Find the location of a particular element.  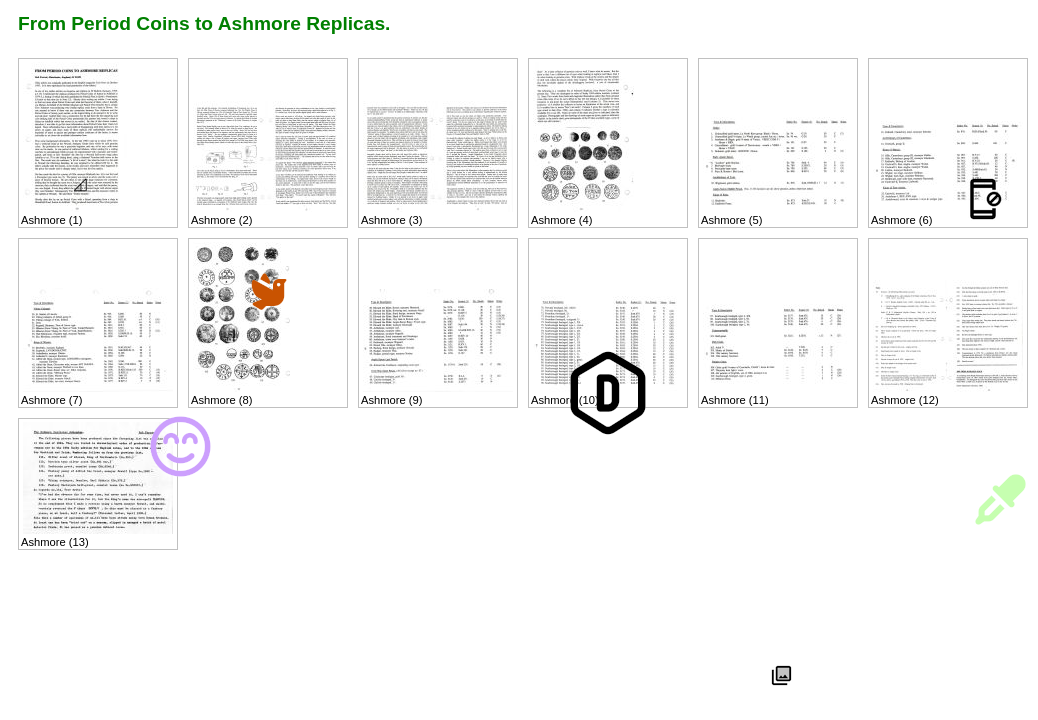

block or restrict an app is located at coordinates (983, 199).